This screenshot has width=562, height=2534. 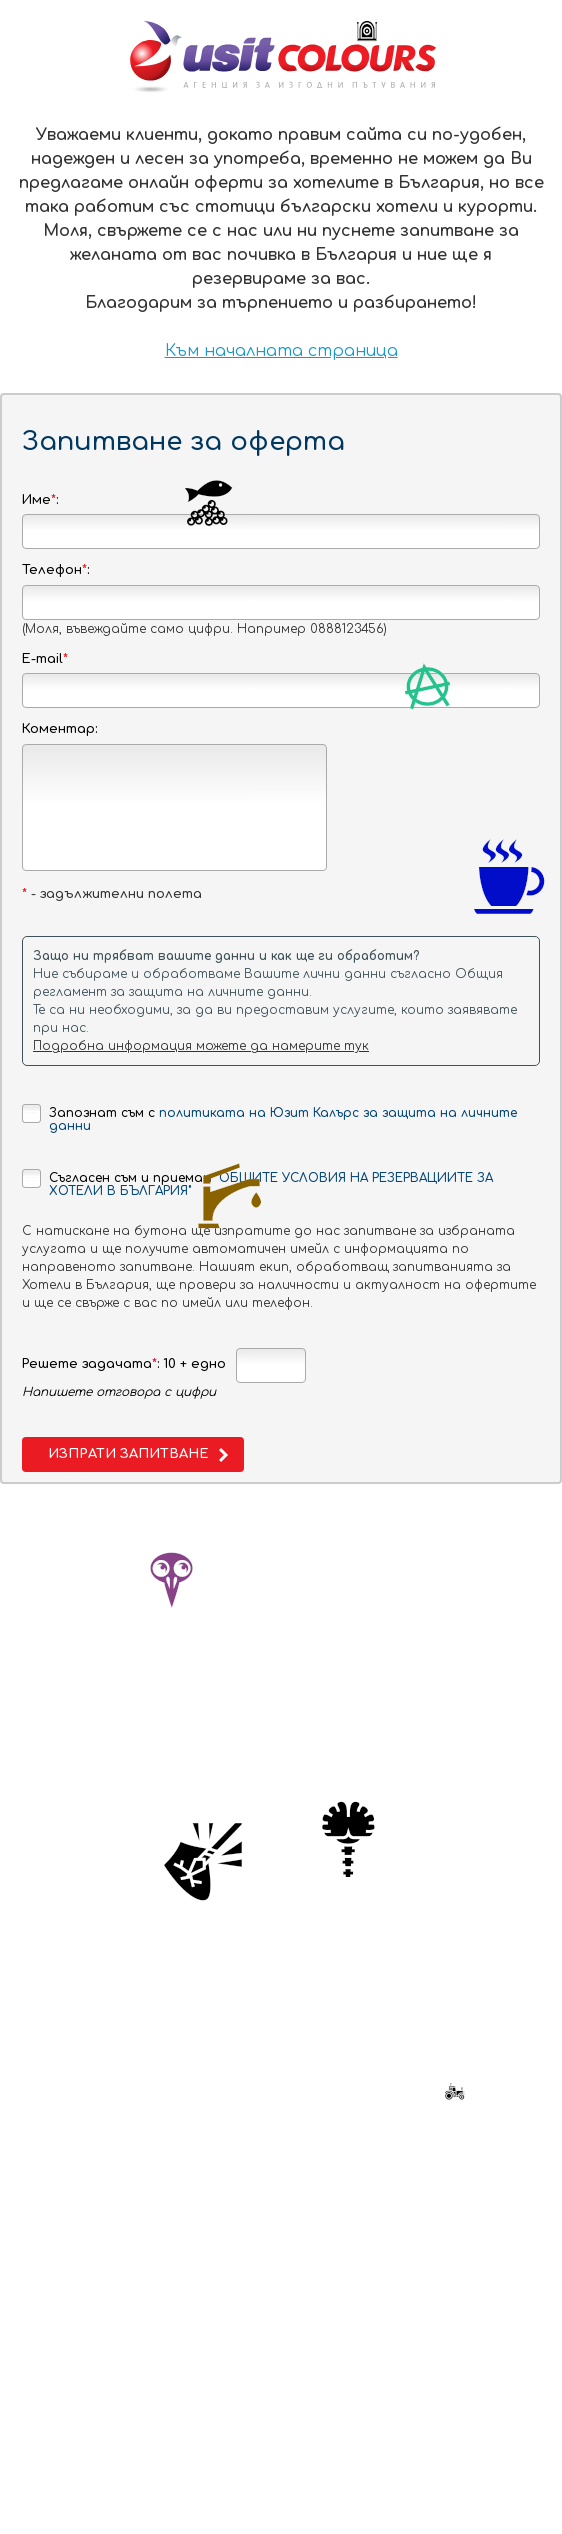 I want to click on indicates damage taken or shield breaking, so click(x=203, y=1862).